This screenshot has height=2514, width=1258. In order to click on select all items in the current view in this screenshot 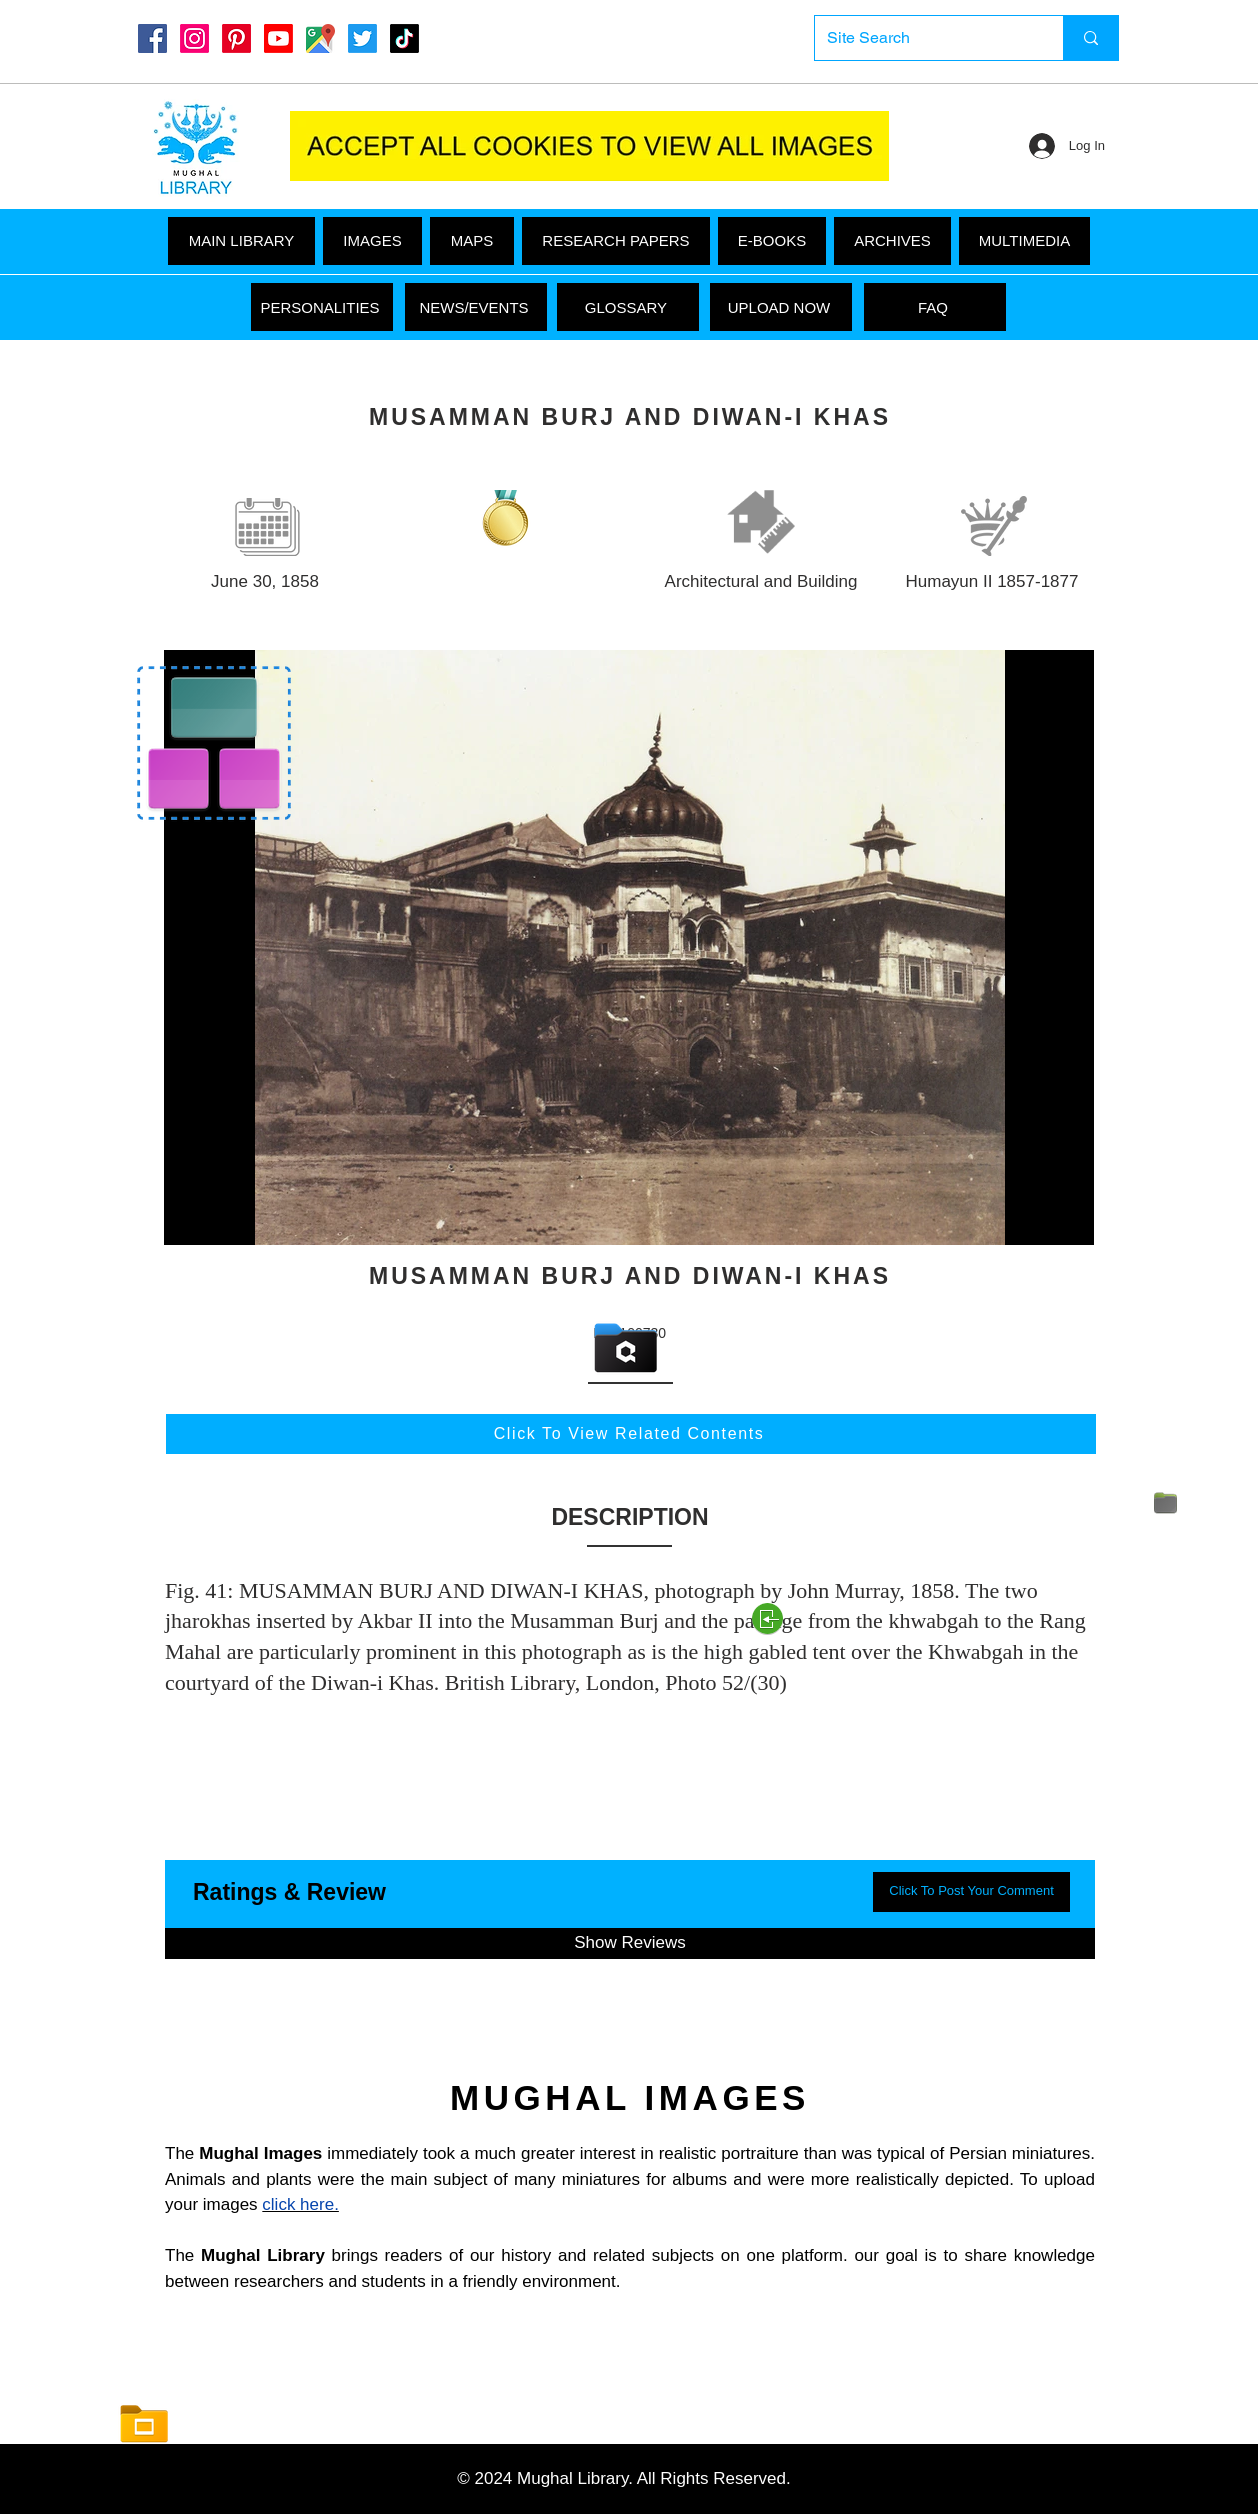, I will do `click(214, 743)`.